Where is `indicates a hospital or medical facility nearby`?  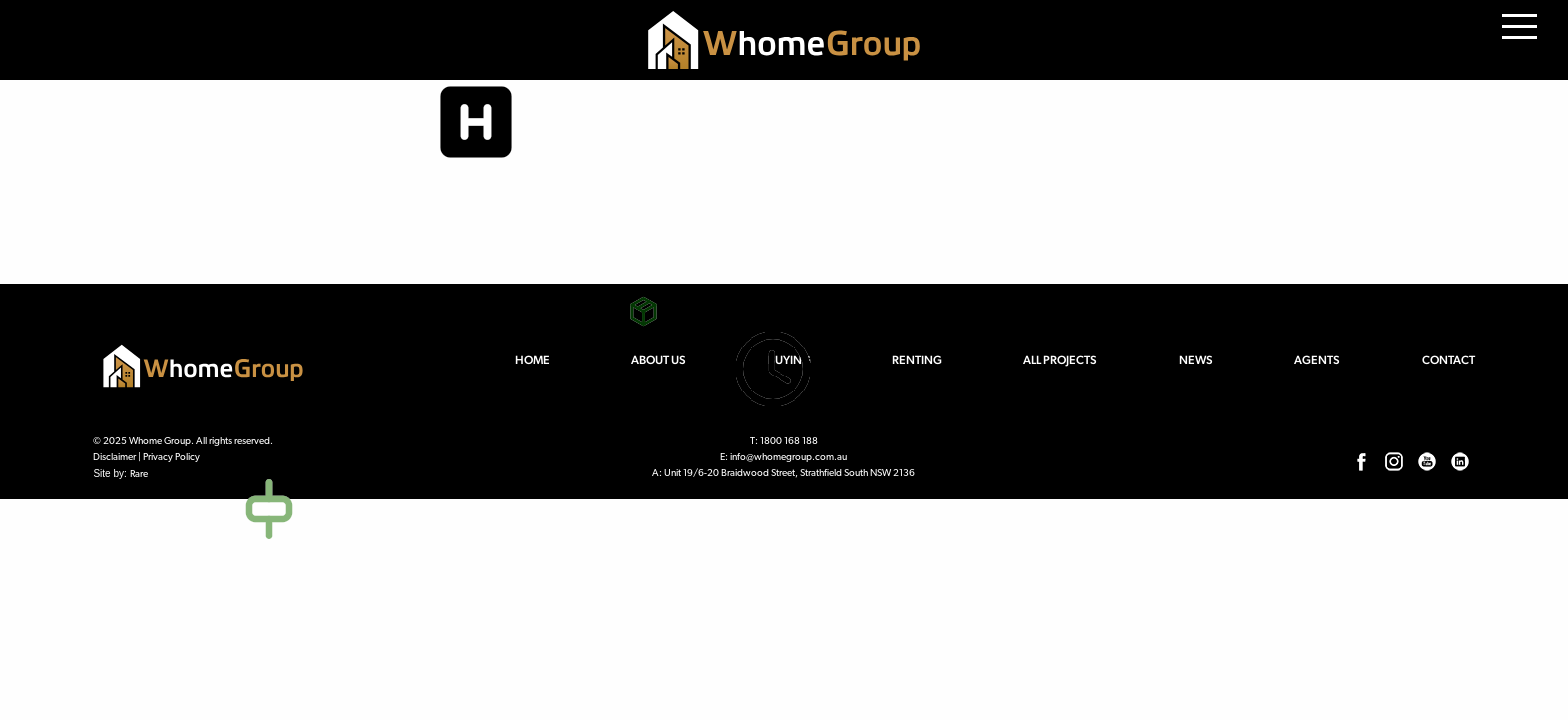
indicates a hospital or medical facility nearby is located at coordinates (476, 122).